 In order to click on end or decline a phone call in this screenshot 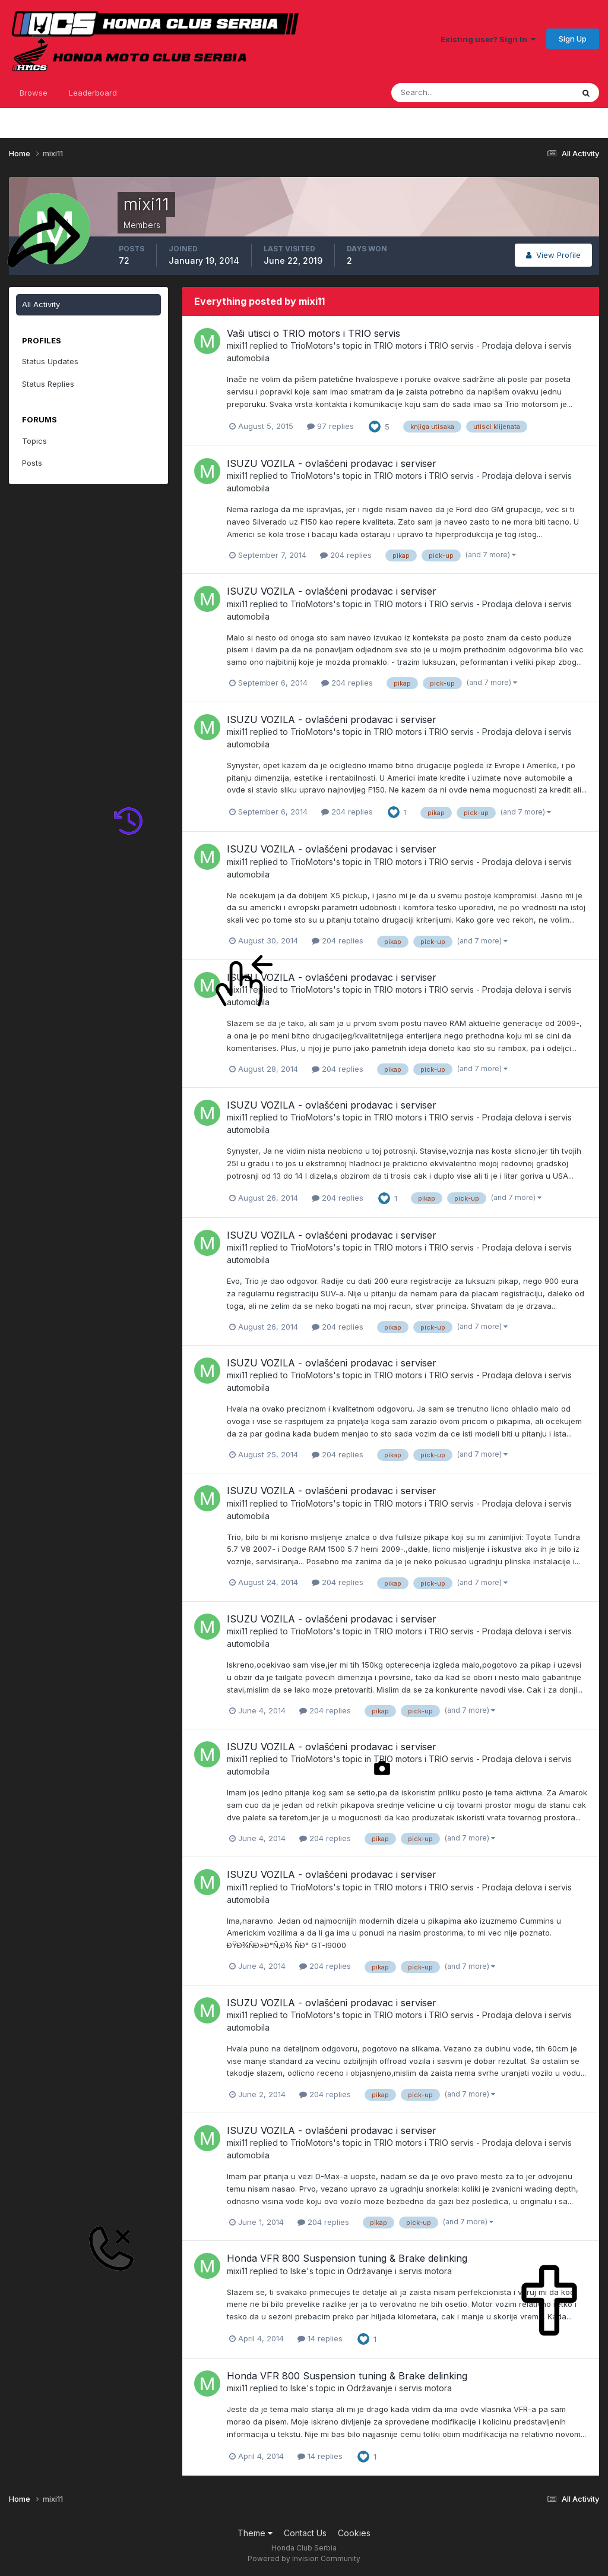, I will do `click(112, 2247)`.